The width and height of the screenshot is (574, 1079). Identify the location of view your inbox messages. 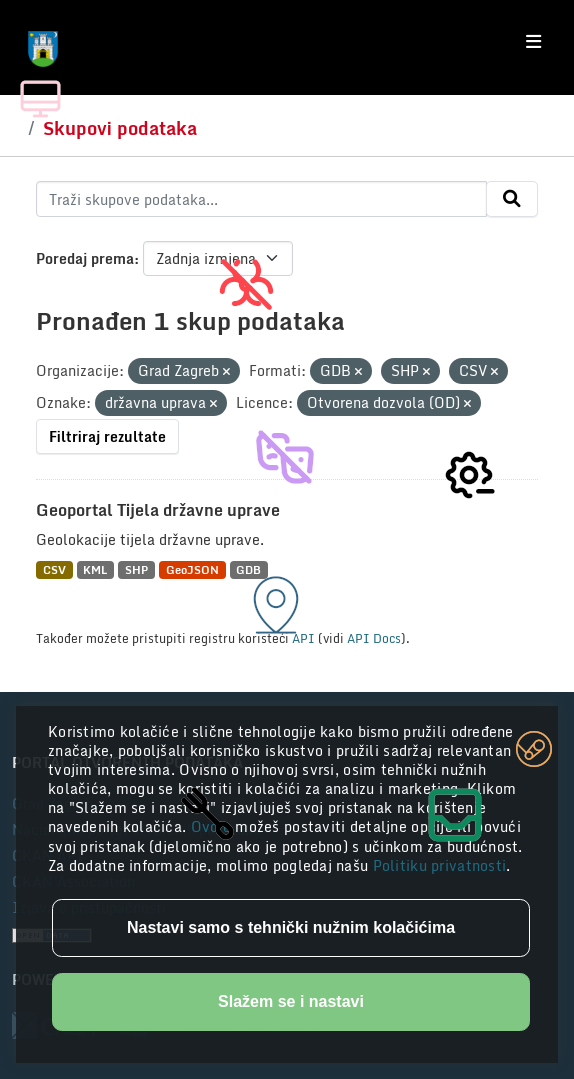
(455, 815).